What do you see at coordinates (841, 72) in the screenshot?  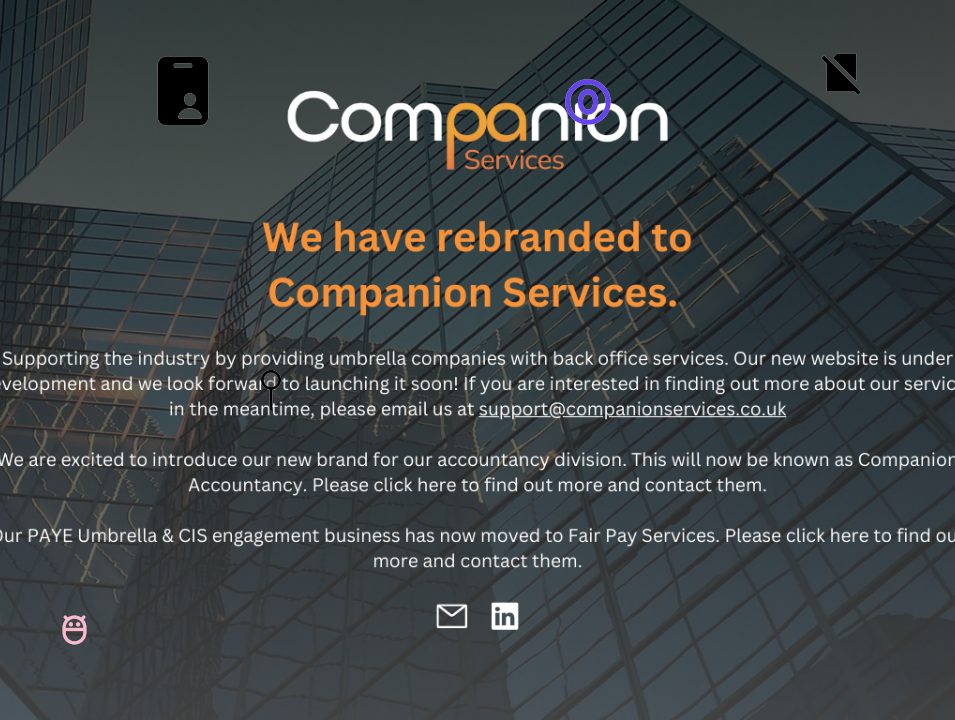 I see `no sim card detected` at bounding box center [841, 72].